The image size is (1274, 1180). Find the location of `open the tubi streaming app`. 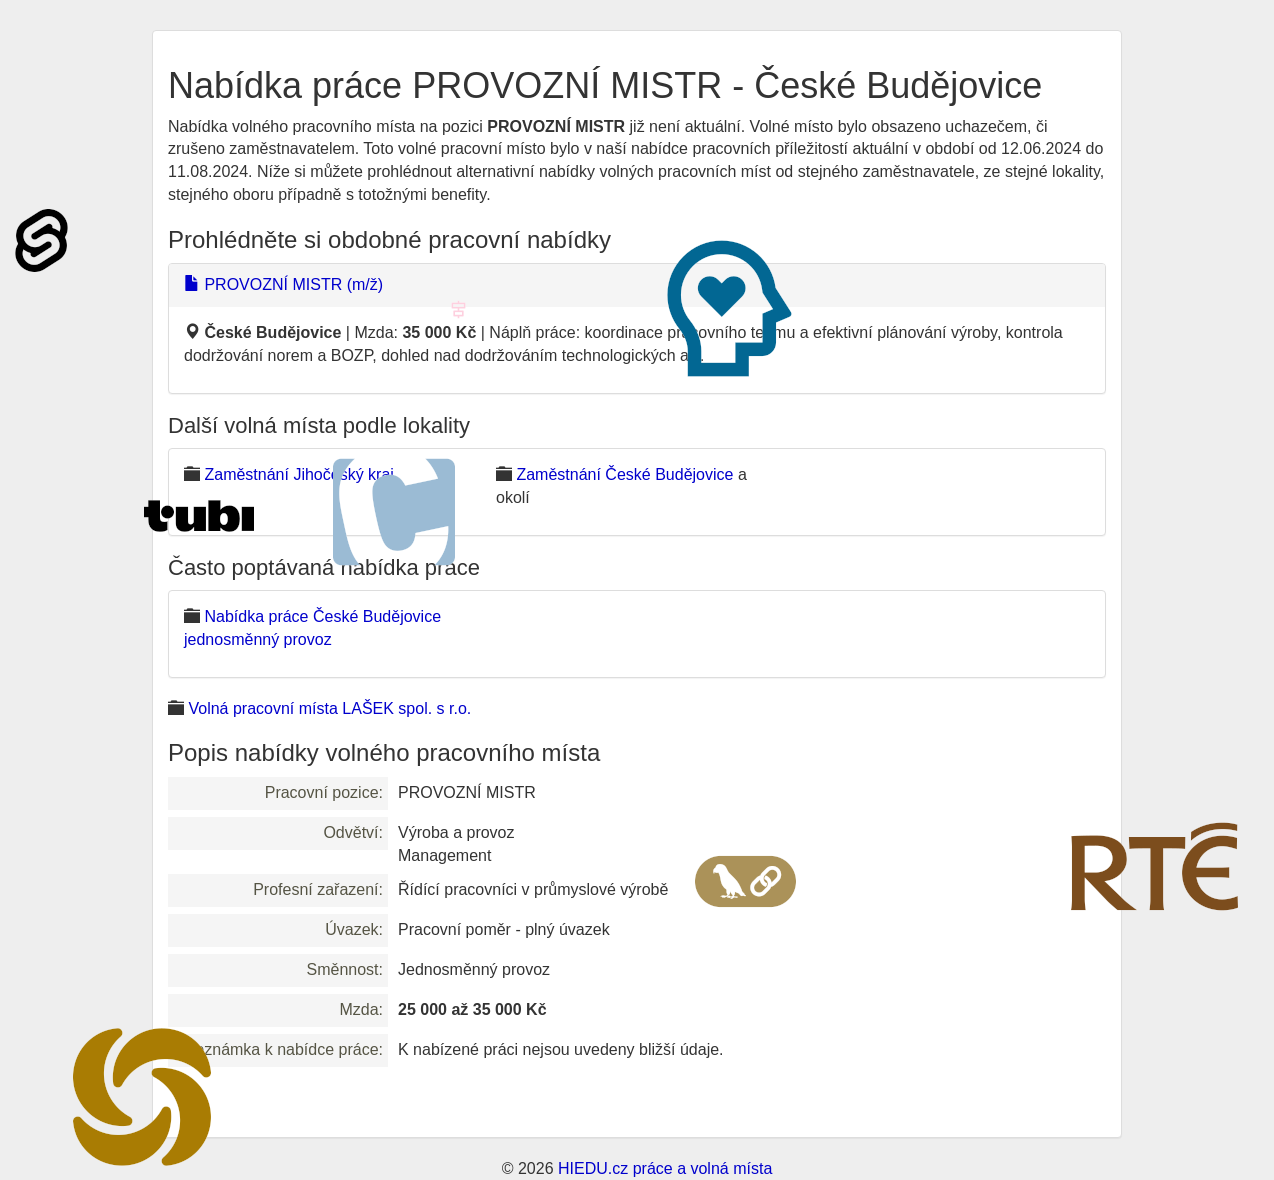

open the tubi streaming app is located at coordinates (199, 516).